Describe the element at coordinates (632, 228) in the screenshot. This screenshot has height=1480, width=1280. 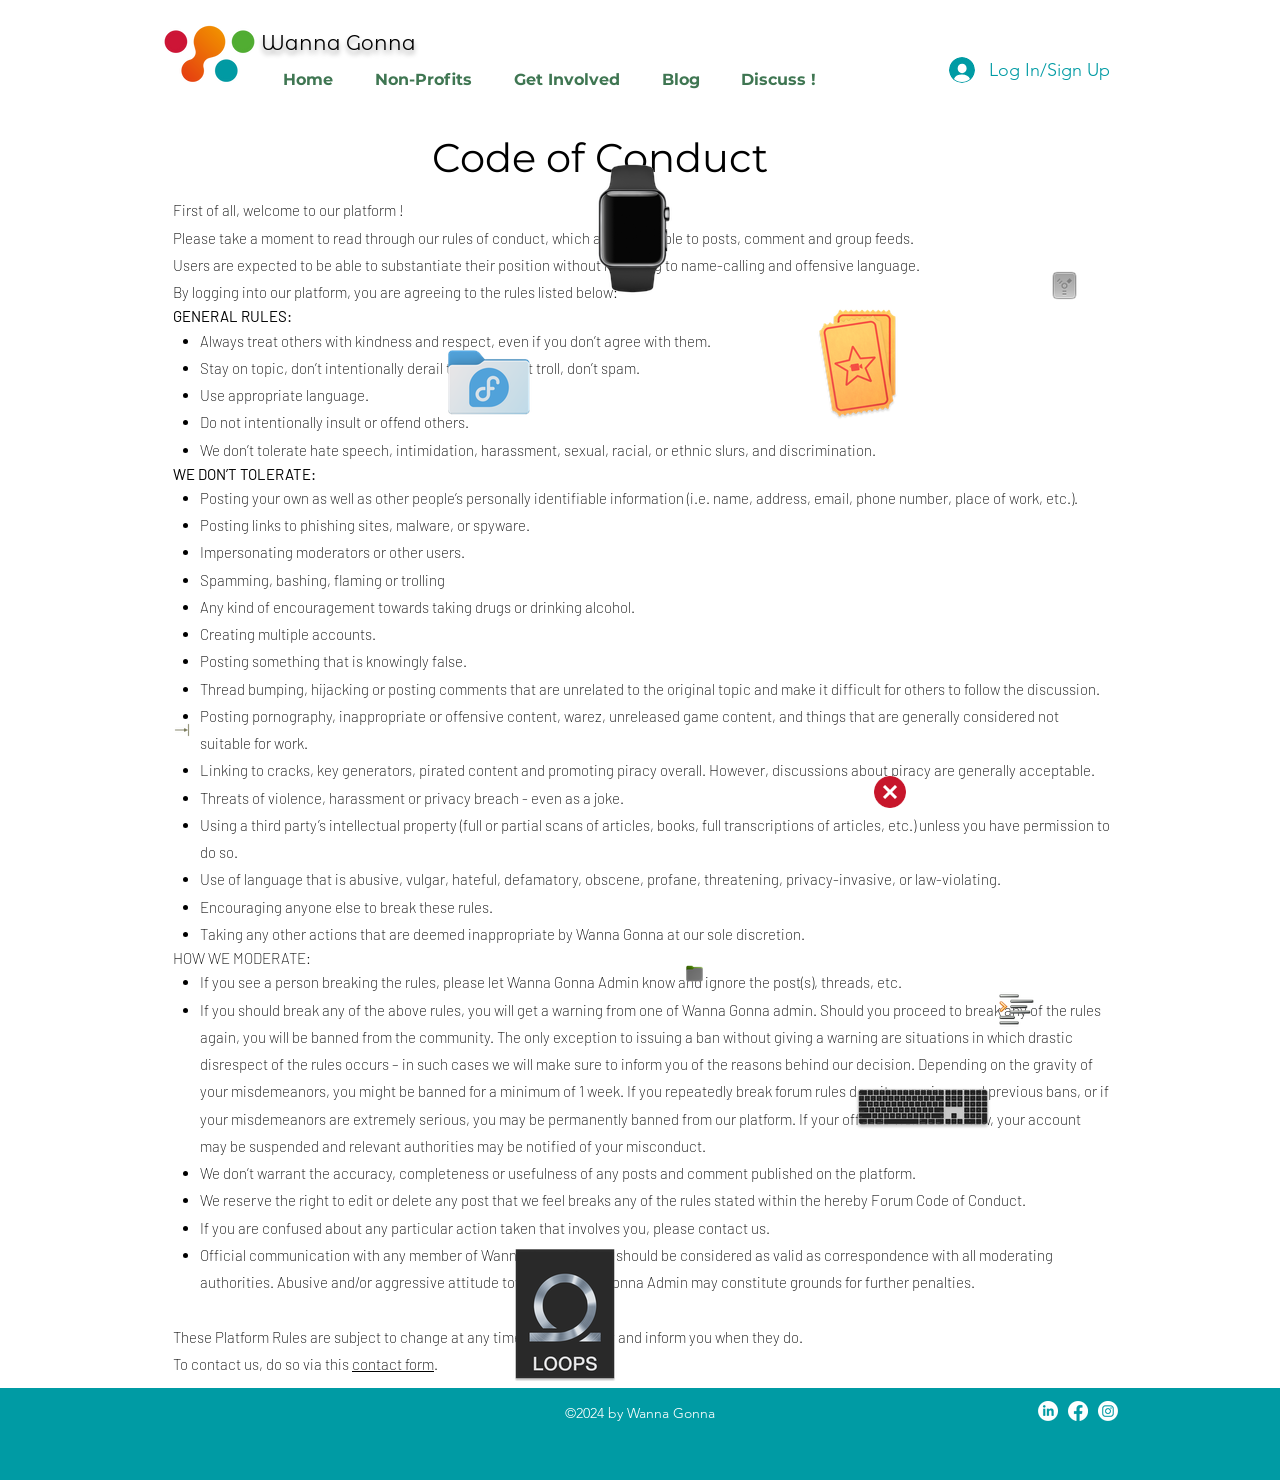
I see `manage connected Apple Watch device` at that location.